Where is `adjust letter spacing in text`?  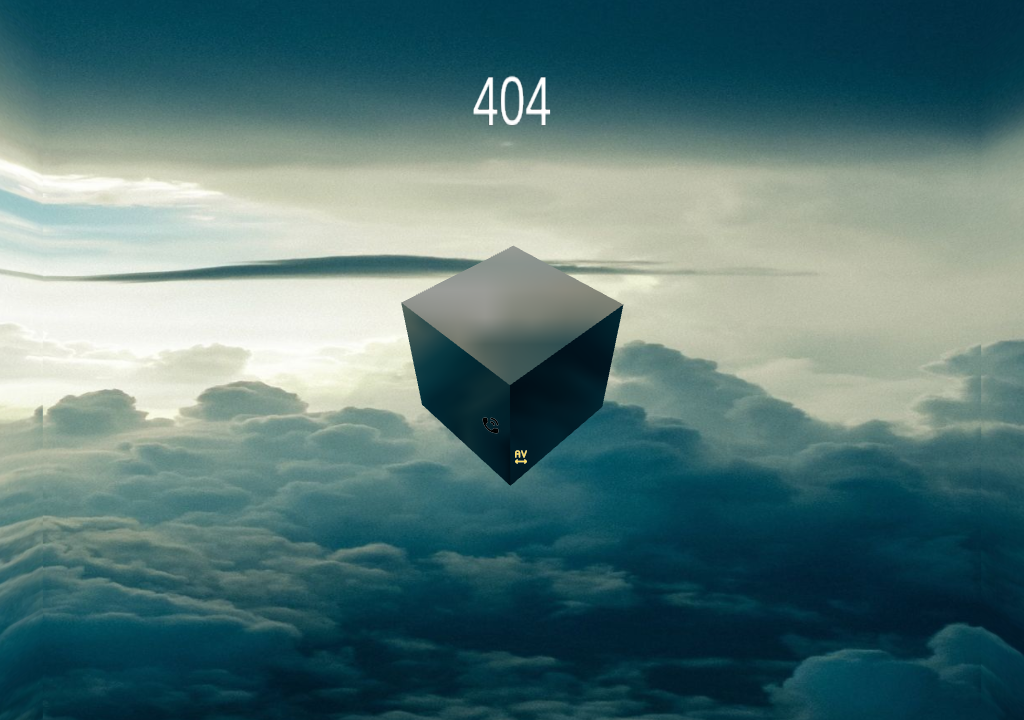 adjust letter spacing in text is located at coordinates (521, 457).